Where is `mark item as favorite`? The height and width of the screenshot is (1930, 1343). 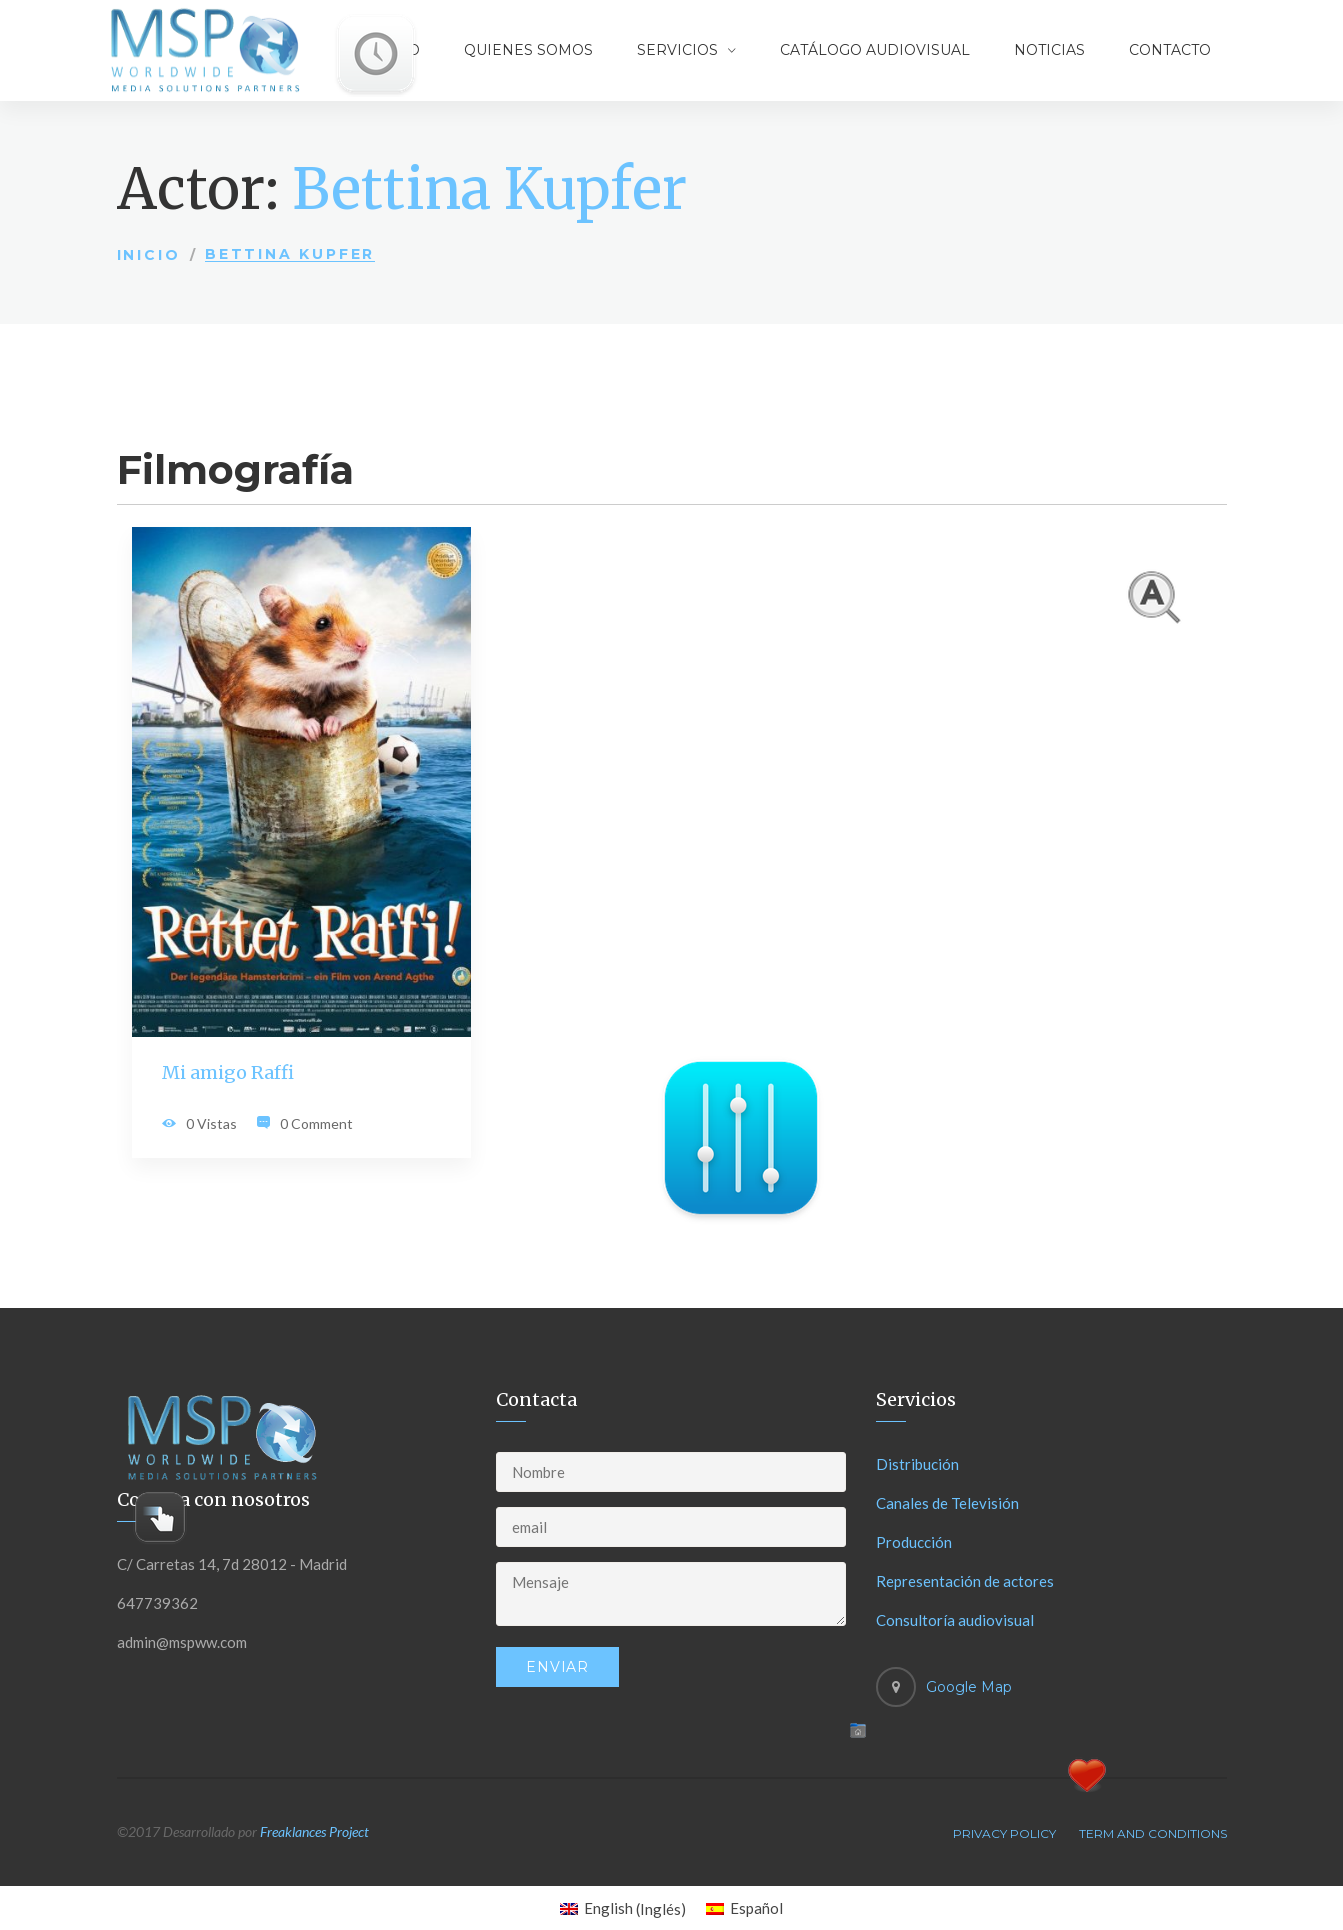 mark item as favorite is located at coordinates (1087, 1776).